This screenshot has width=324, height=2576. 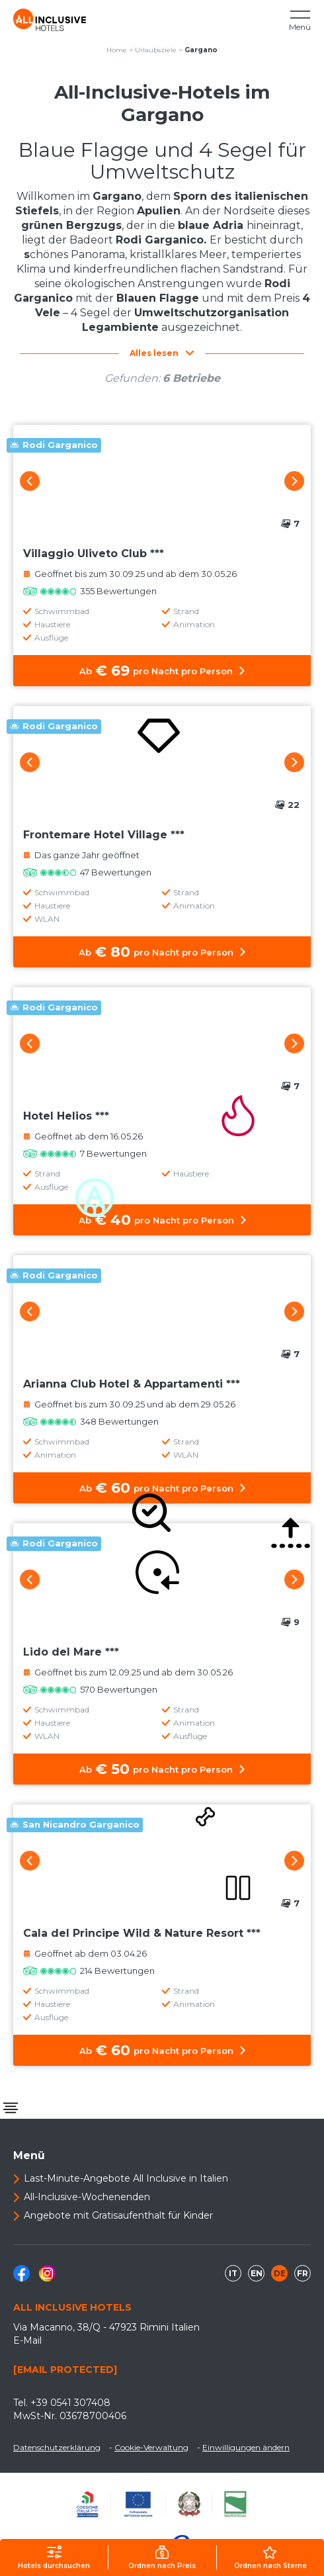 I want to click on edit or modify content, so click(x=95, y=1198).